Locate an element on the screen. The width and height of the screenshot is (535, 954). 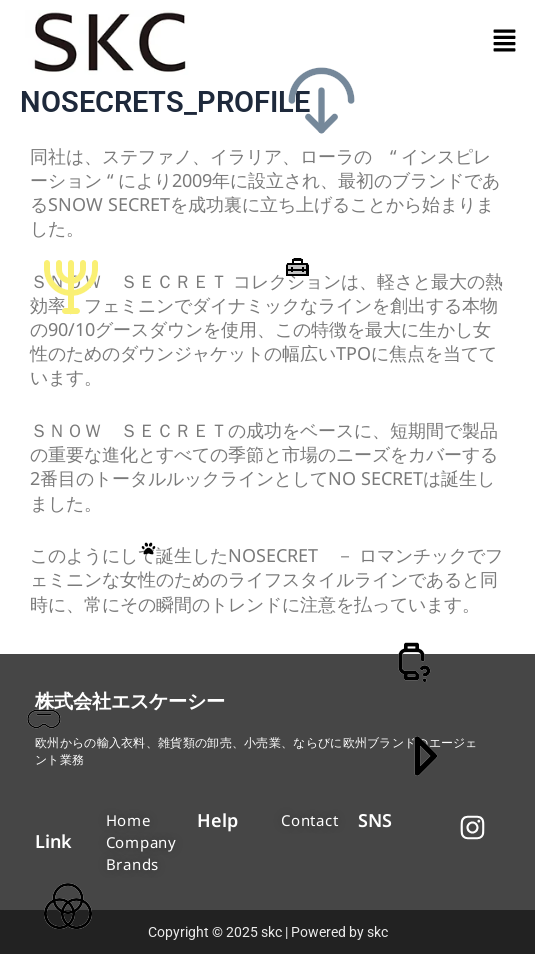
access pet-related features or settings is located at coordinates (148, 548).